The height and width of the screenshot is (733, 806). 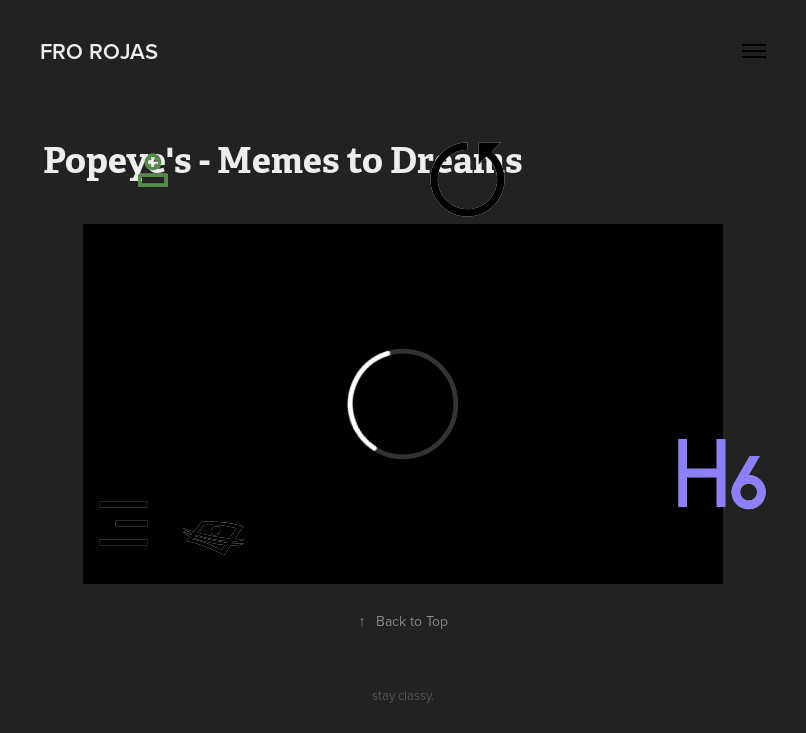 What do you see at coordinates (153, 172) in the screenshot?
I see `insert a new row above the current selection` at bounding box center [153, 172].